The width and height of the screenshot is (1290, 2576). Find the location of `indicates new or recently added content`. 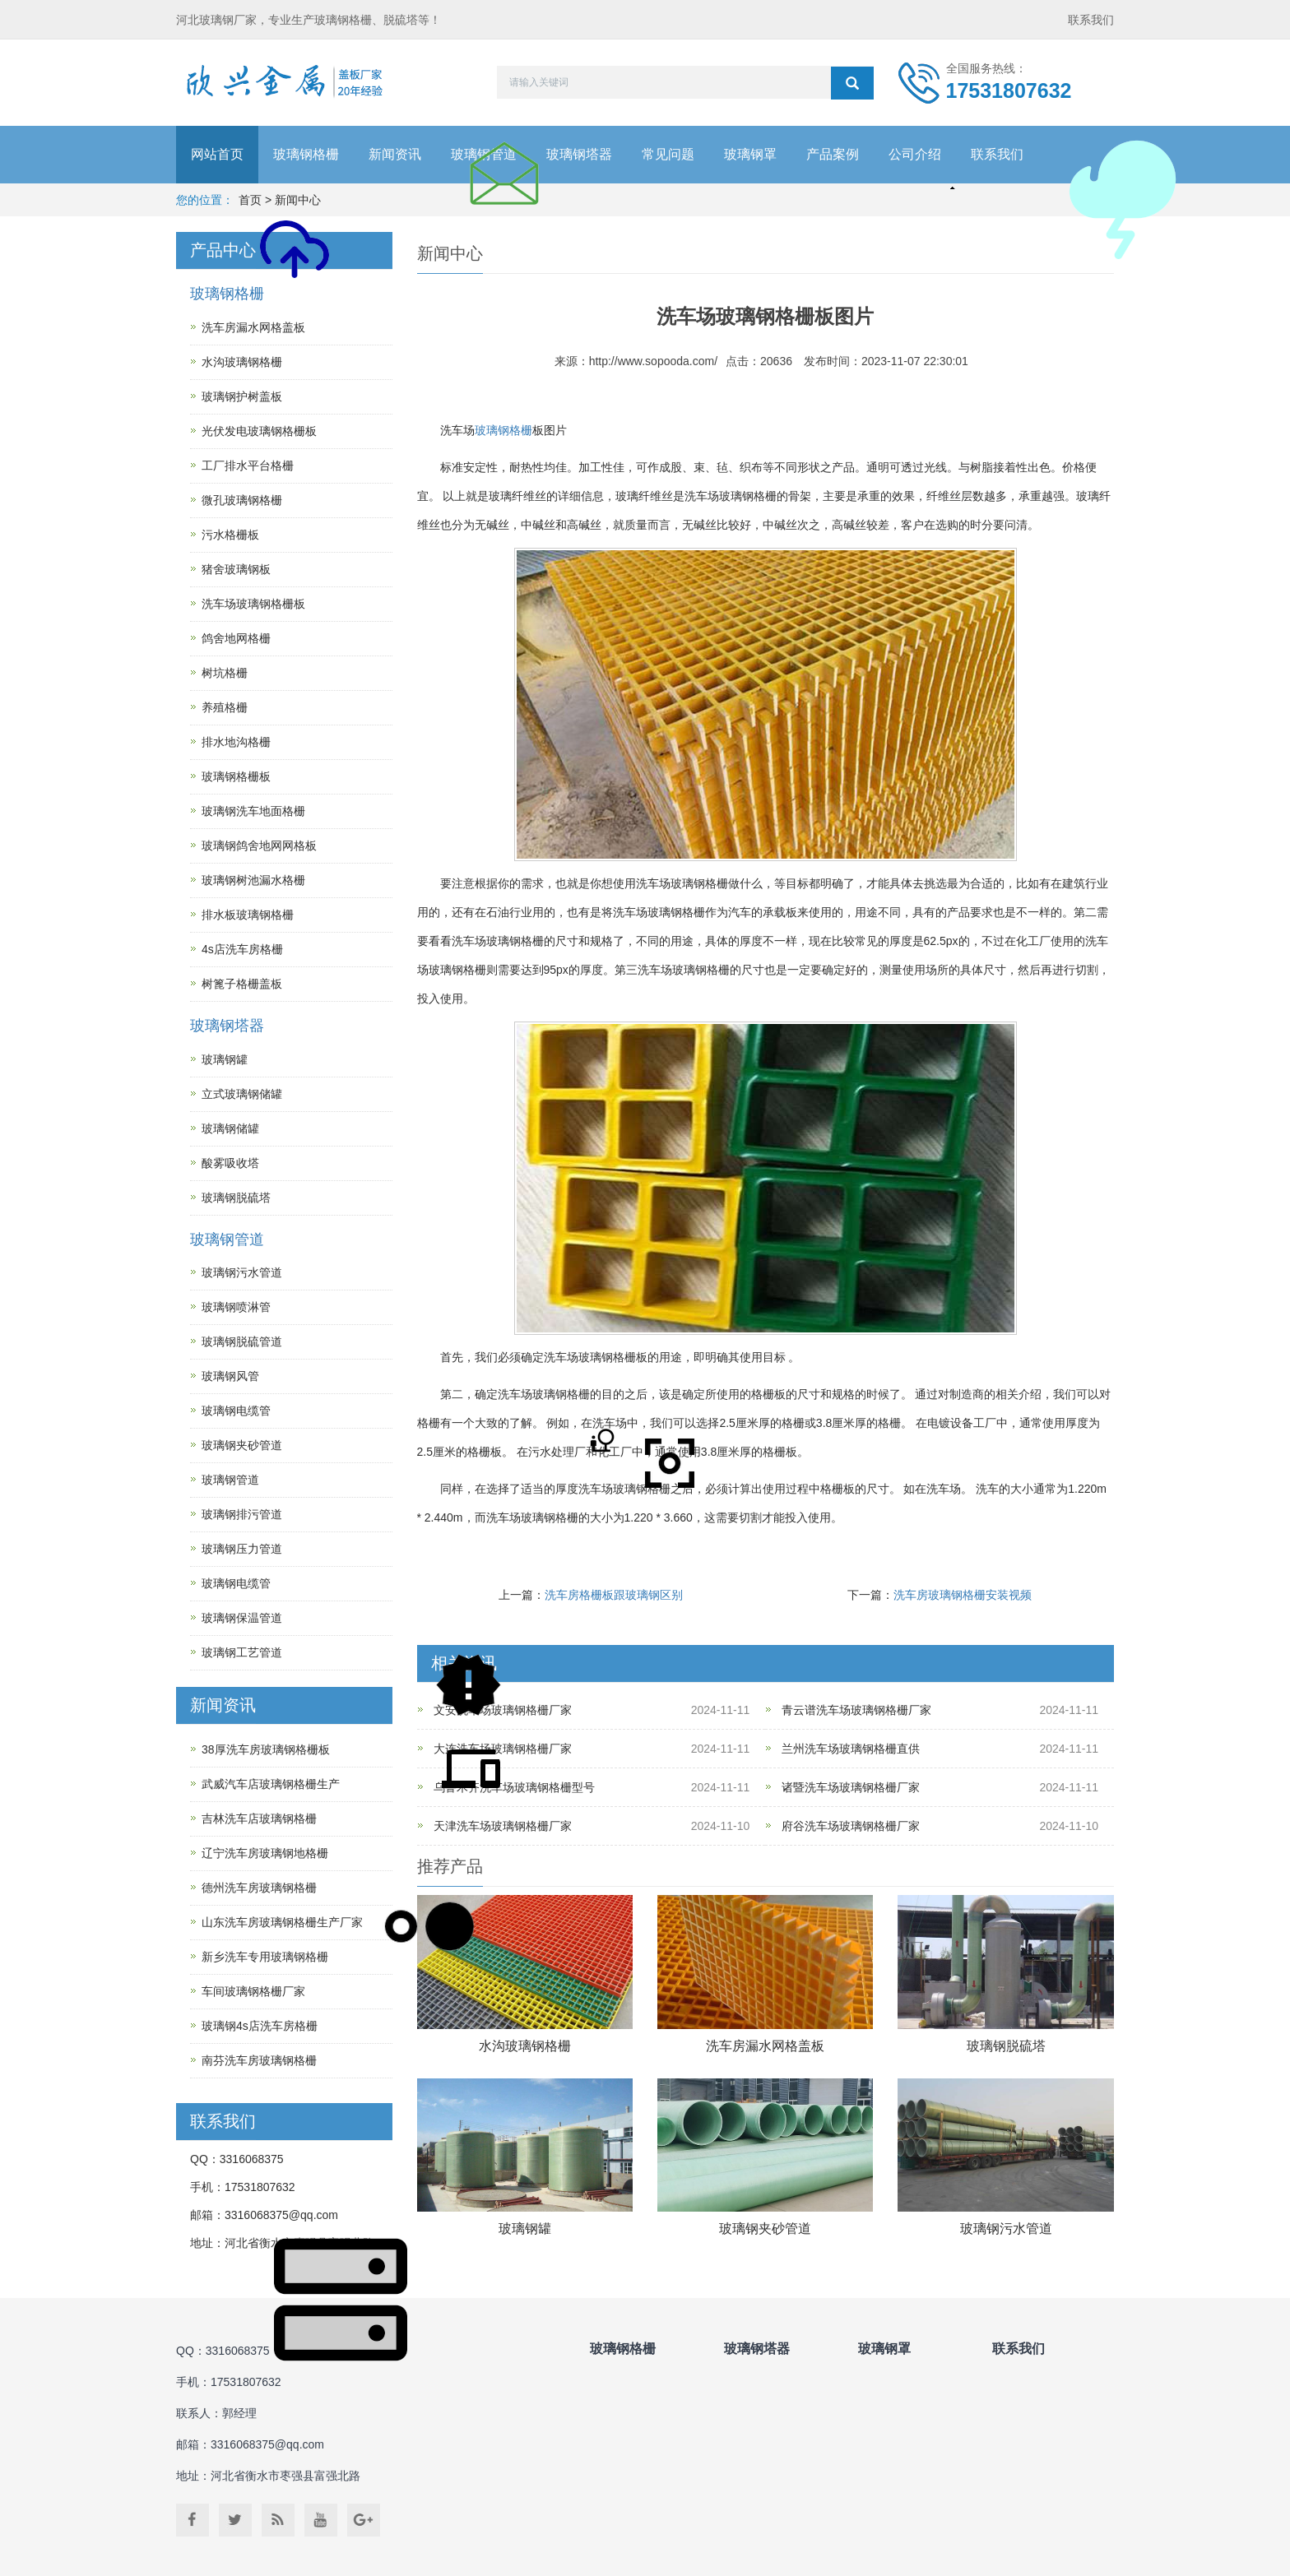

indicates new or recently added content is located at coordinates (468, 1684).